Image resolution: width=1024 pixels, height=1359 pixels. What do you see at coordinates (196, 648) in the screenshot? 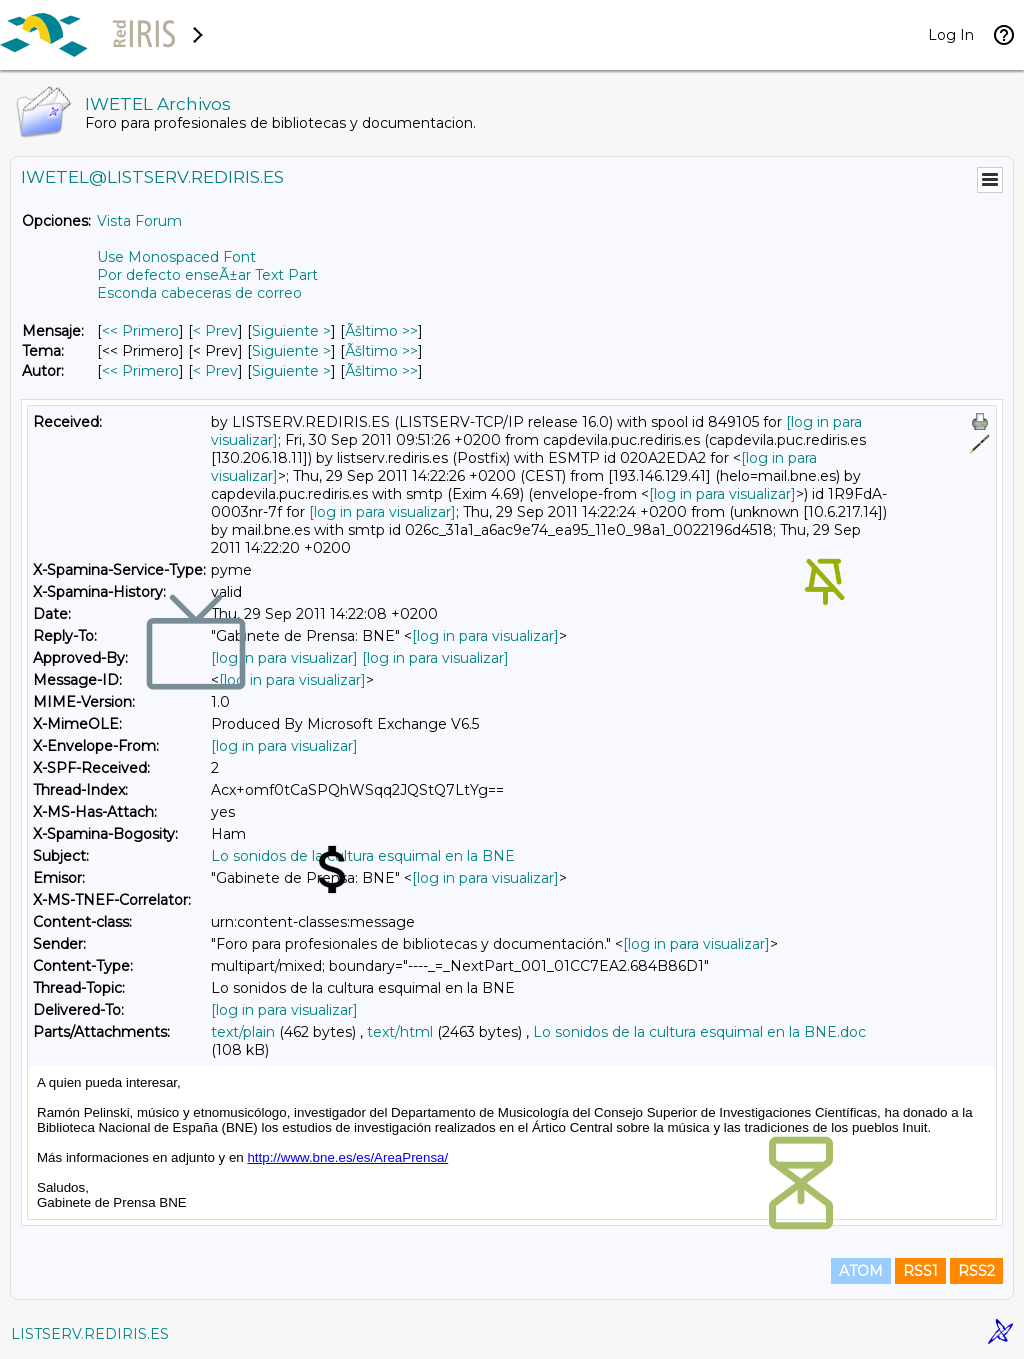
I see `access tv or video streaming content` at bounding box center [196, 648].